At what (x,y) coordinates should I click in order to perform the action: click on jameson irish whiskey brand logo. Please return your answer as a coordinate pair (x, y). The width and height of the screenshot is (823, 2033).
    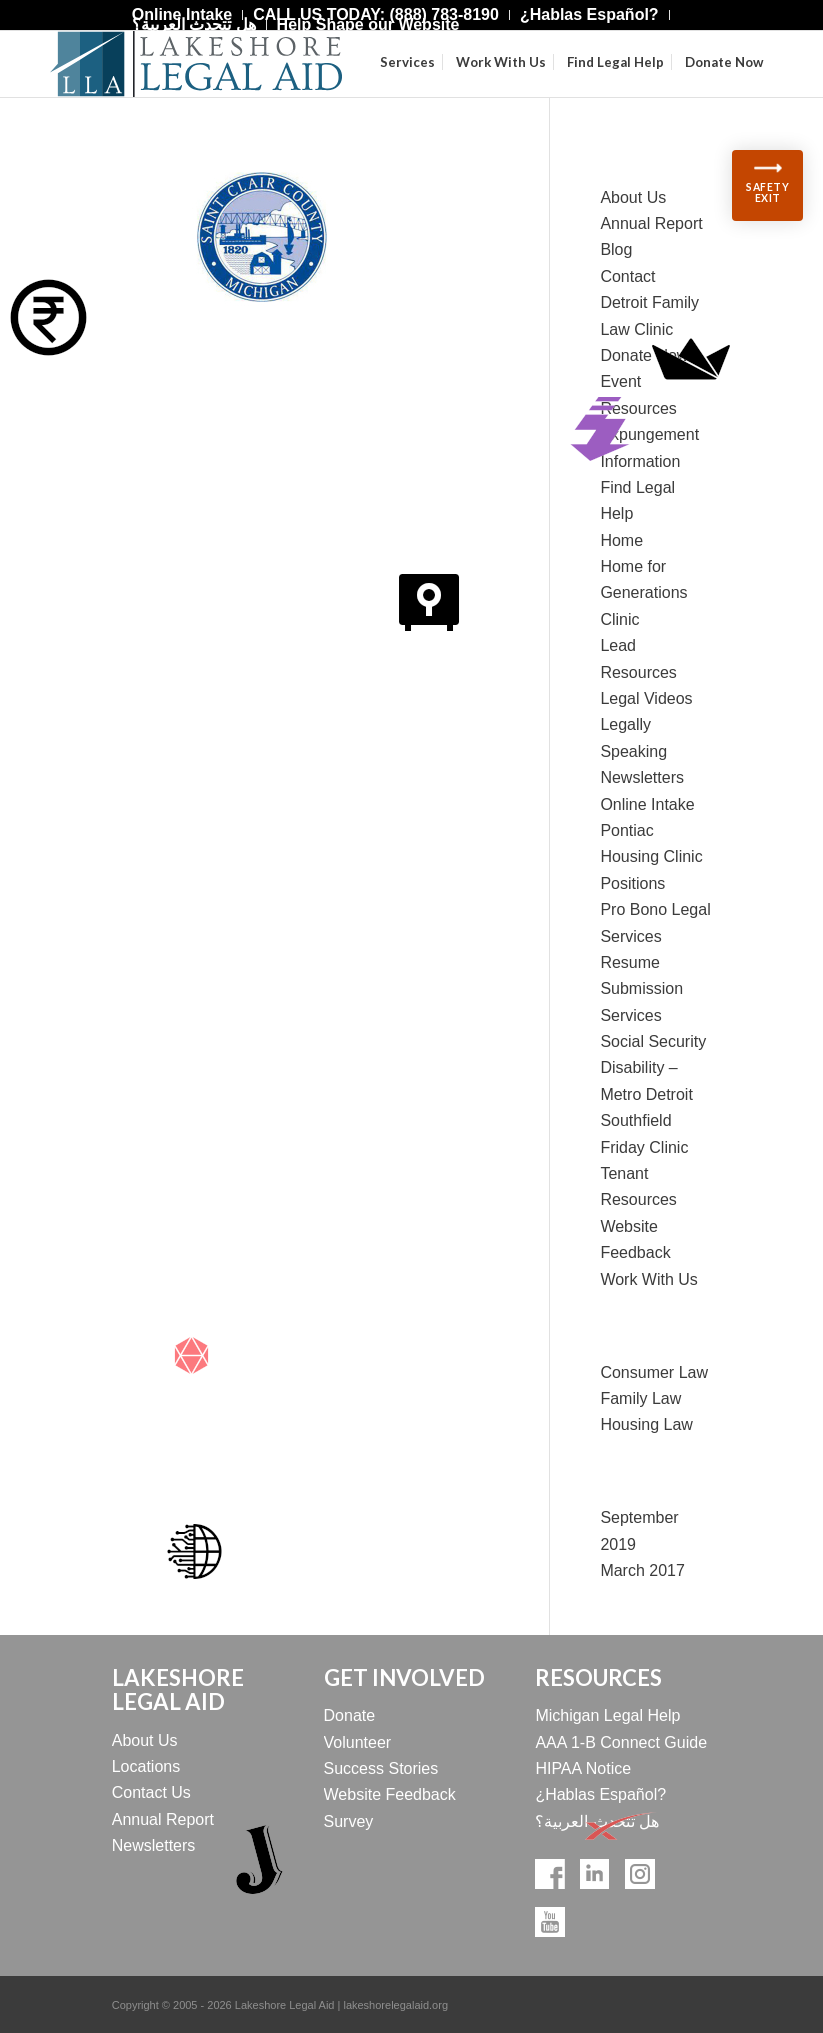
    Looking at the image, I should click on (259, 1859).